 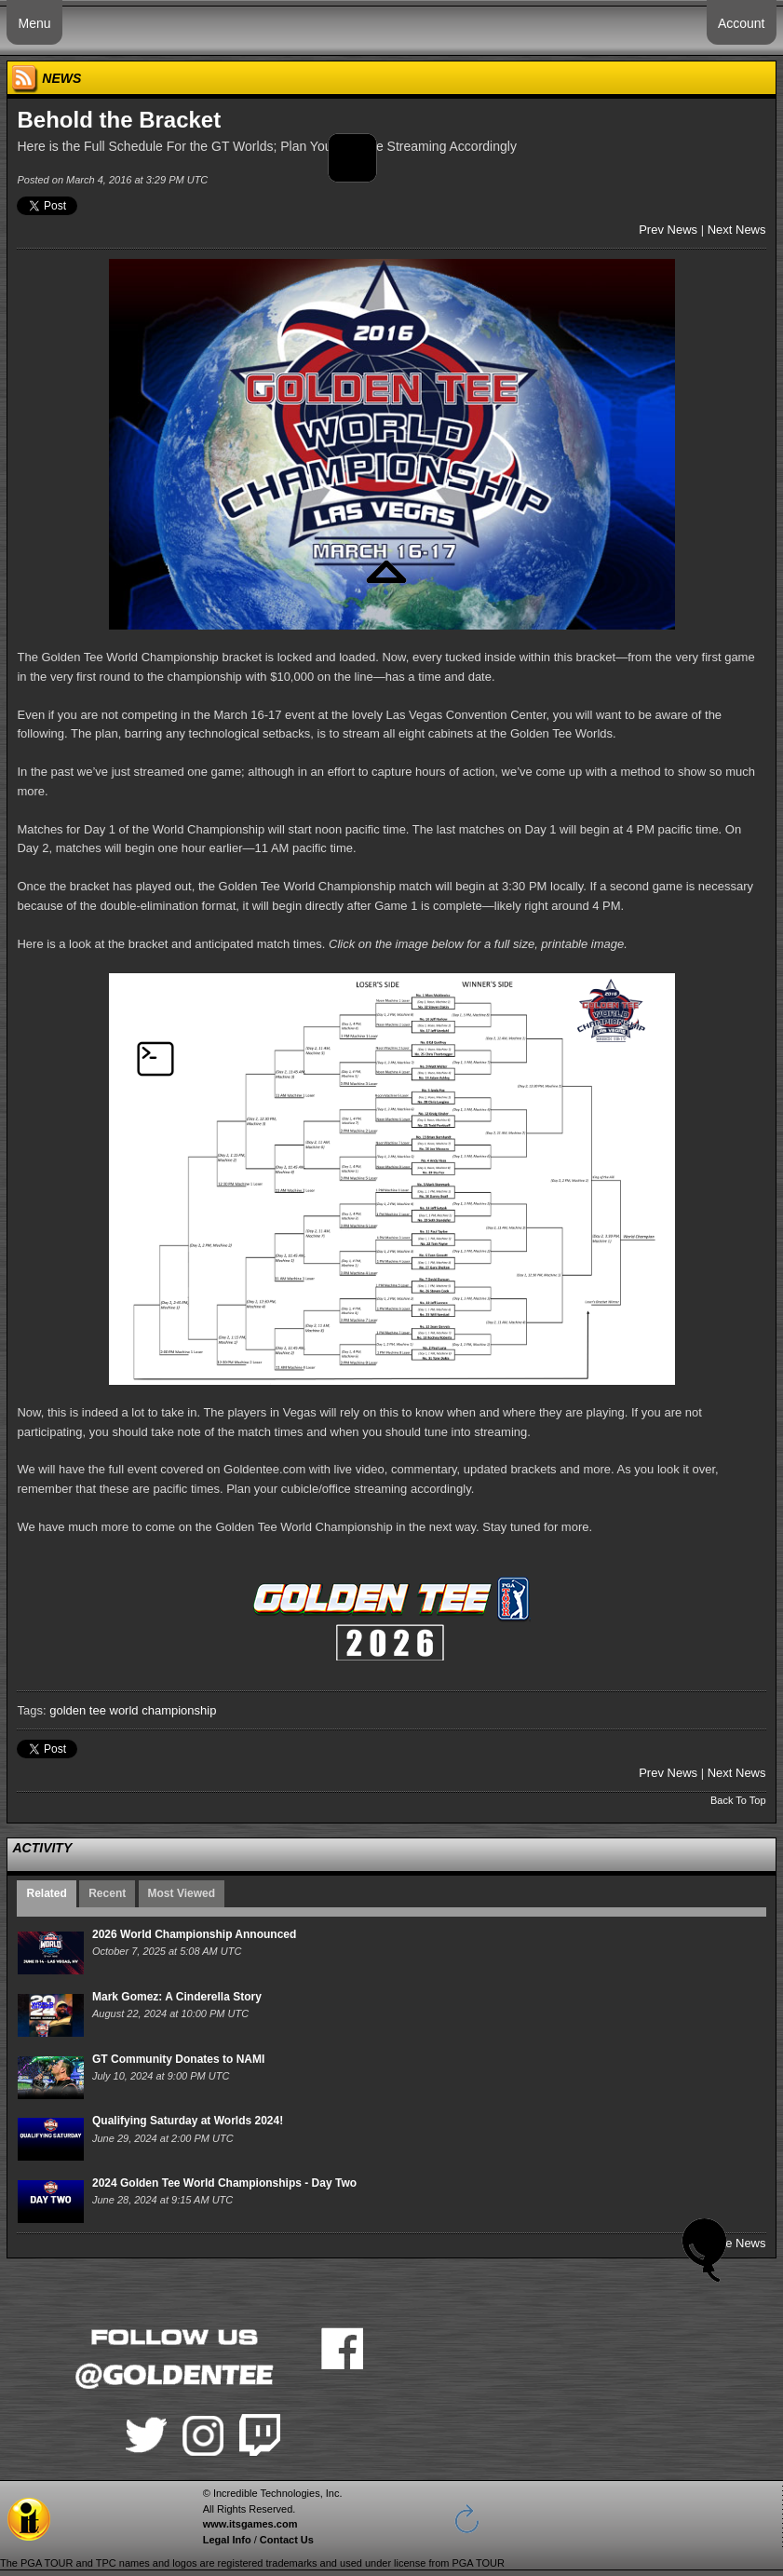 What do you see at coordinates (386, 575) in the screenshot?
I see `collapse an expanded section` at bounding box center [386, 575].